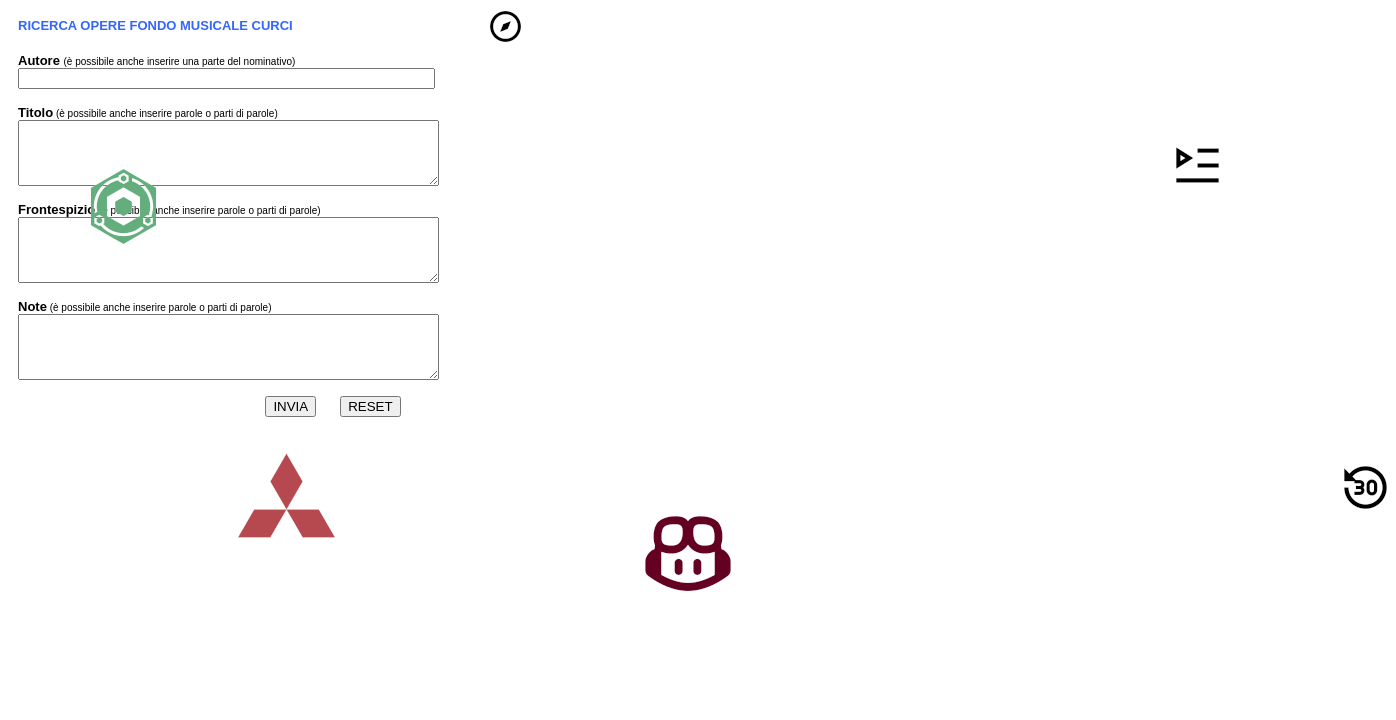  What do you see at coordinates (286, 495) in the screenshot?
I see `Mitsubishi brand logo` at bounding box center [286, 495].